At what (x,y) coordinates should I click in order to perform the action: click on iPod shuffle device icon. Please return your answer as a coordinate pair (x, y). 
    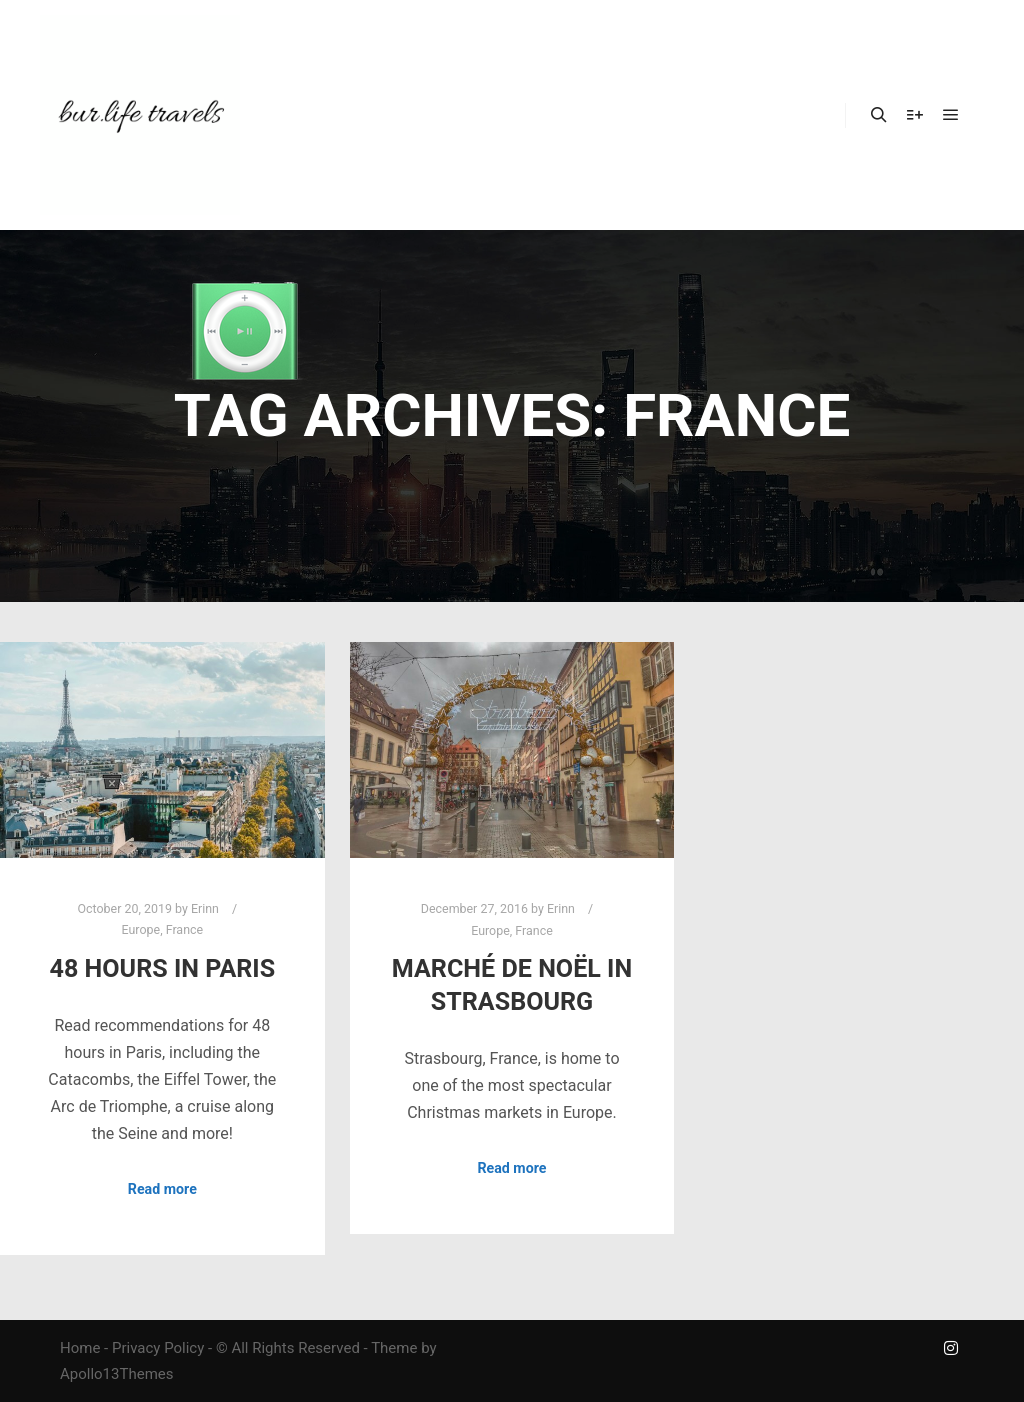
    Looking at the image, I should click on (245, 331).